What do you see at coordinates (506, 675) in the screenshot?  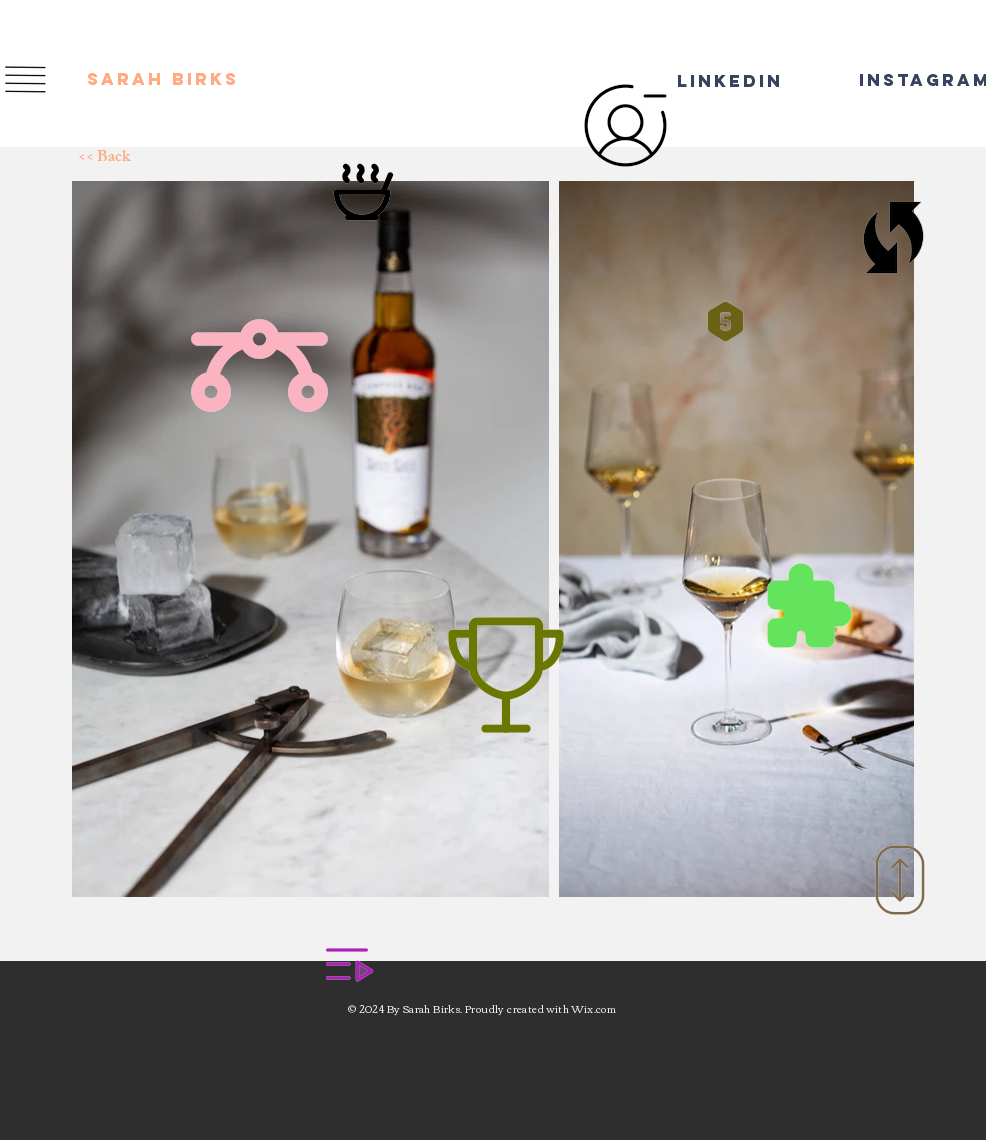 I see `view achievements or awards` at bounding box center [506, 675].